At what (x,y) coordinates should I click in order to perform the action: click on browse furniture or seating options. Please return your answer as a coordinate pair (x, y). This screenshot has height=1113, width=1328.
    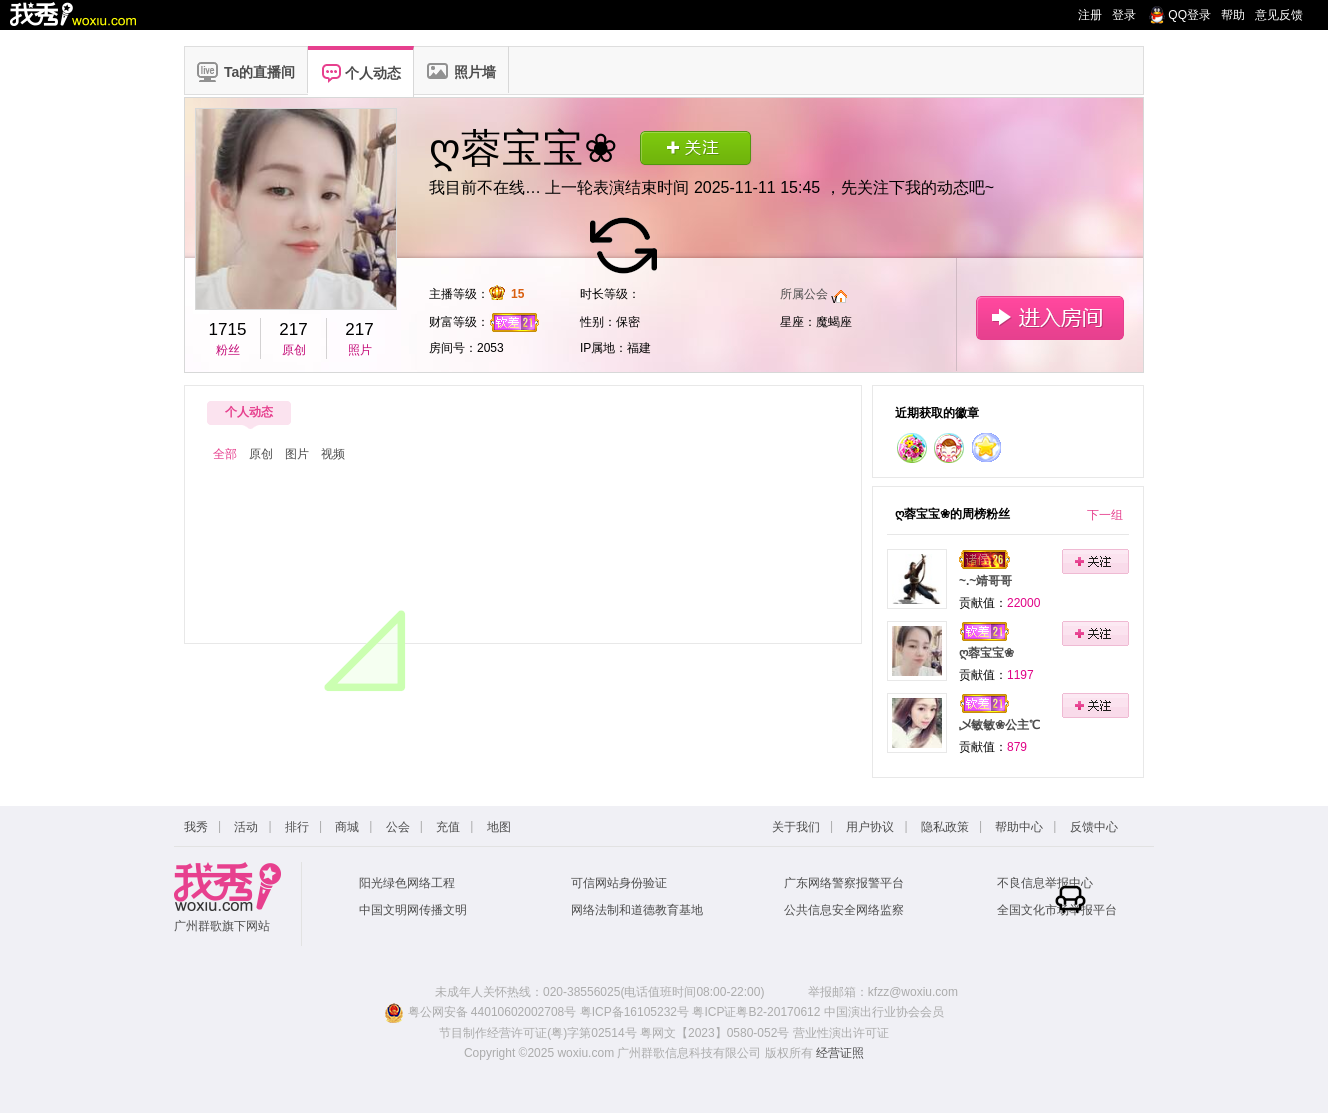
    Looking at the image, I should click on (1070, 899).